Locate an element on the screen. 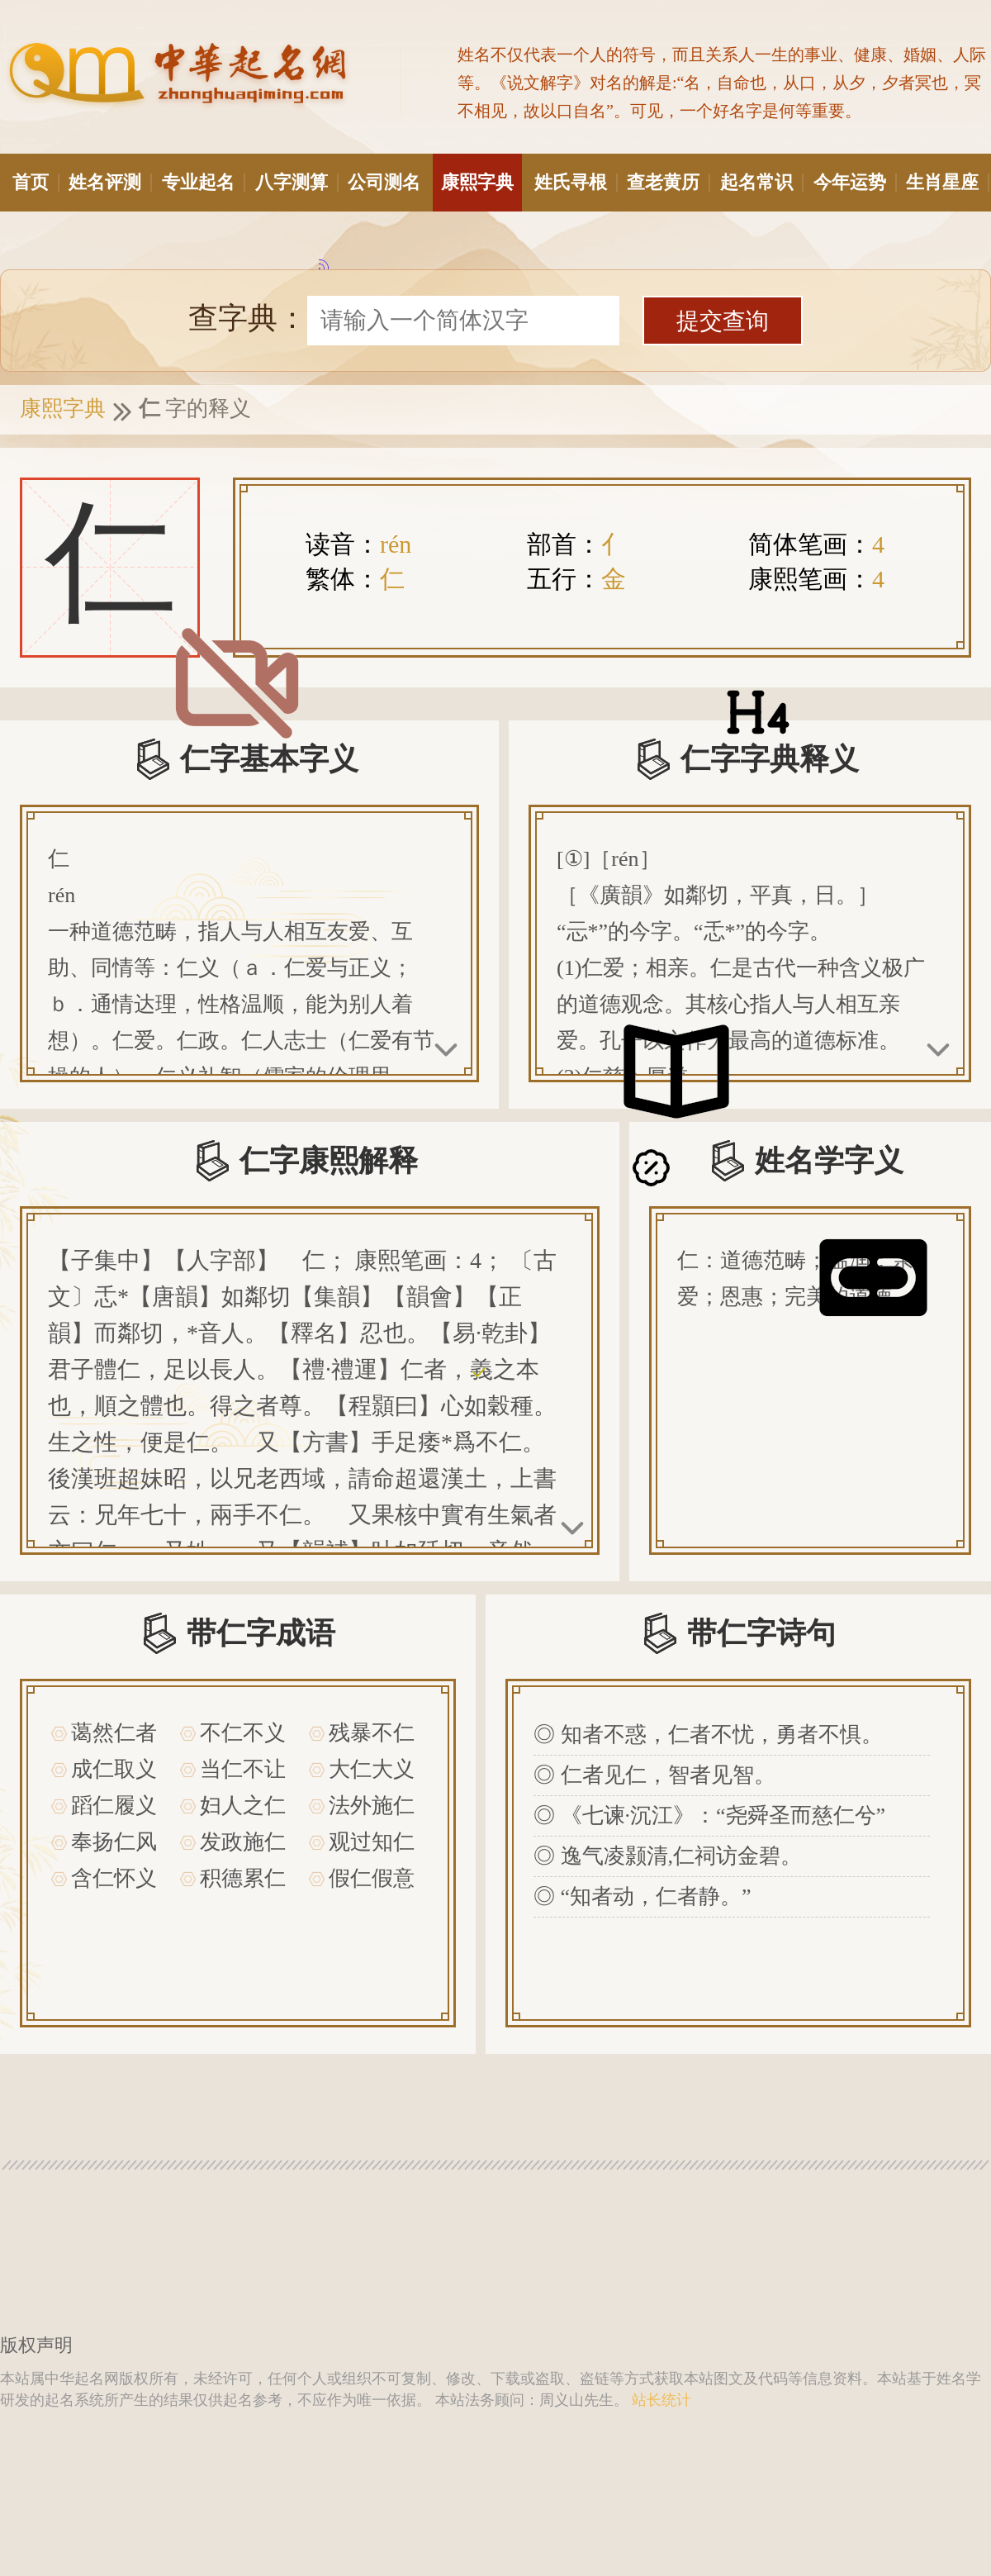  subscribe to RSS feed is located at coordinates (324, 264).